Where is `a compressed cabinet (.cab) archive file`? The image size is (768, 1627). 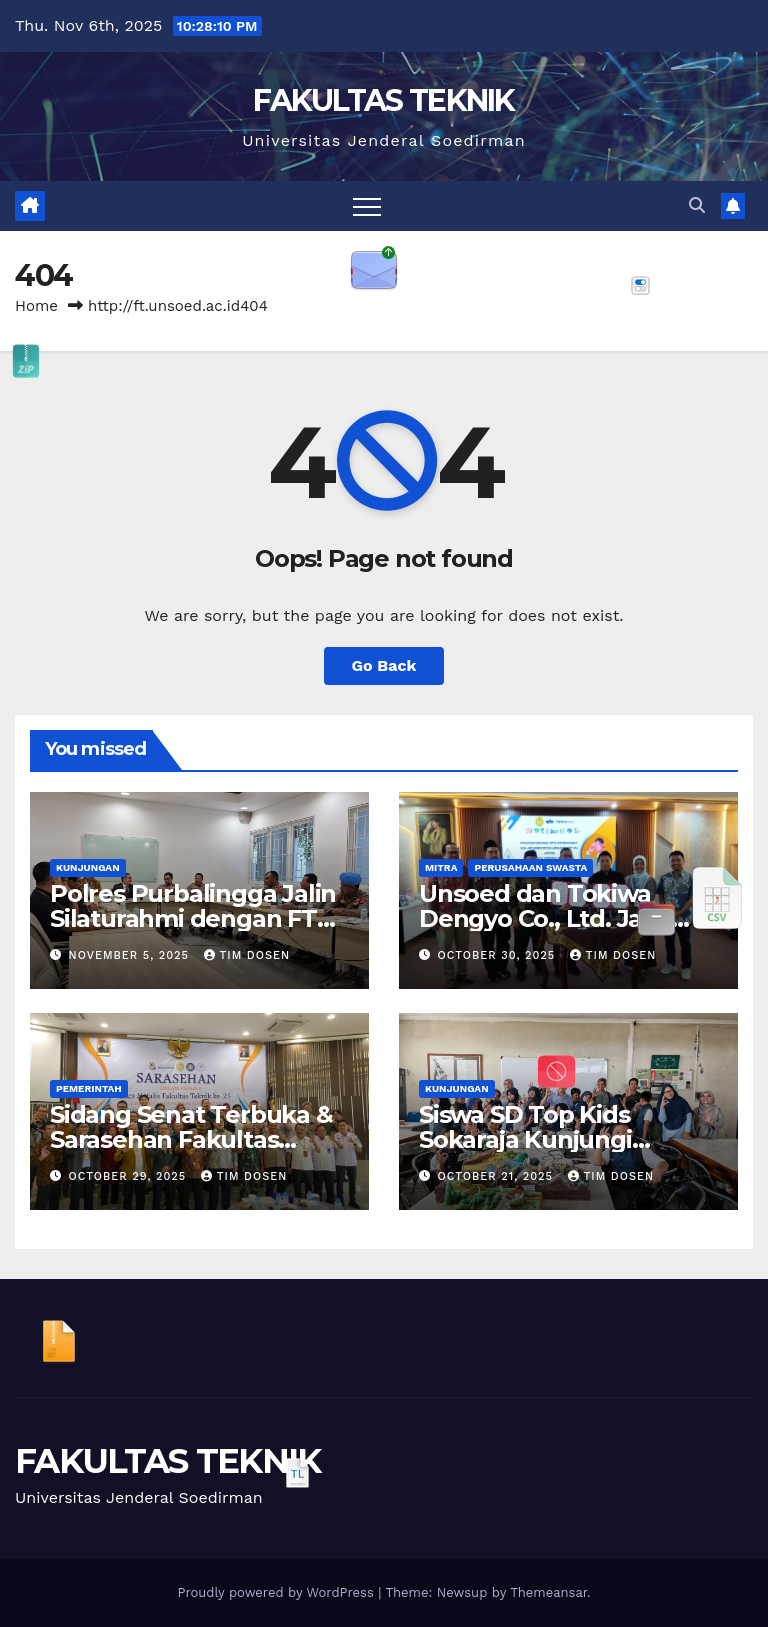 a compressed cabinet (.cab) archive file is located at coordinates (59, 1342).